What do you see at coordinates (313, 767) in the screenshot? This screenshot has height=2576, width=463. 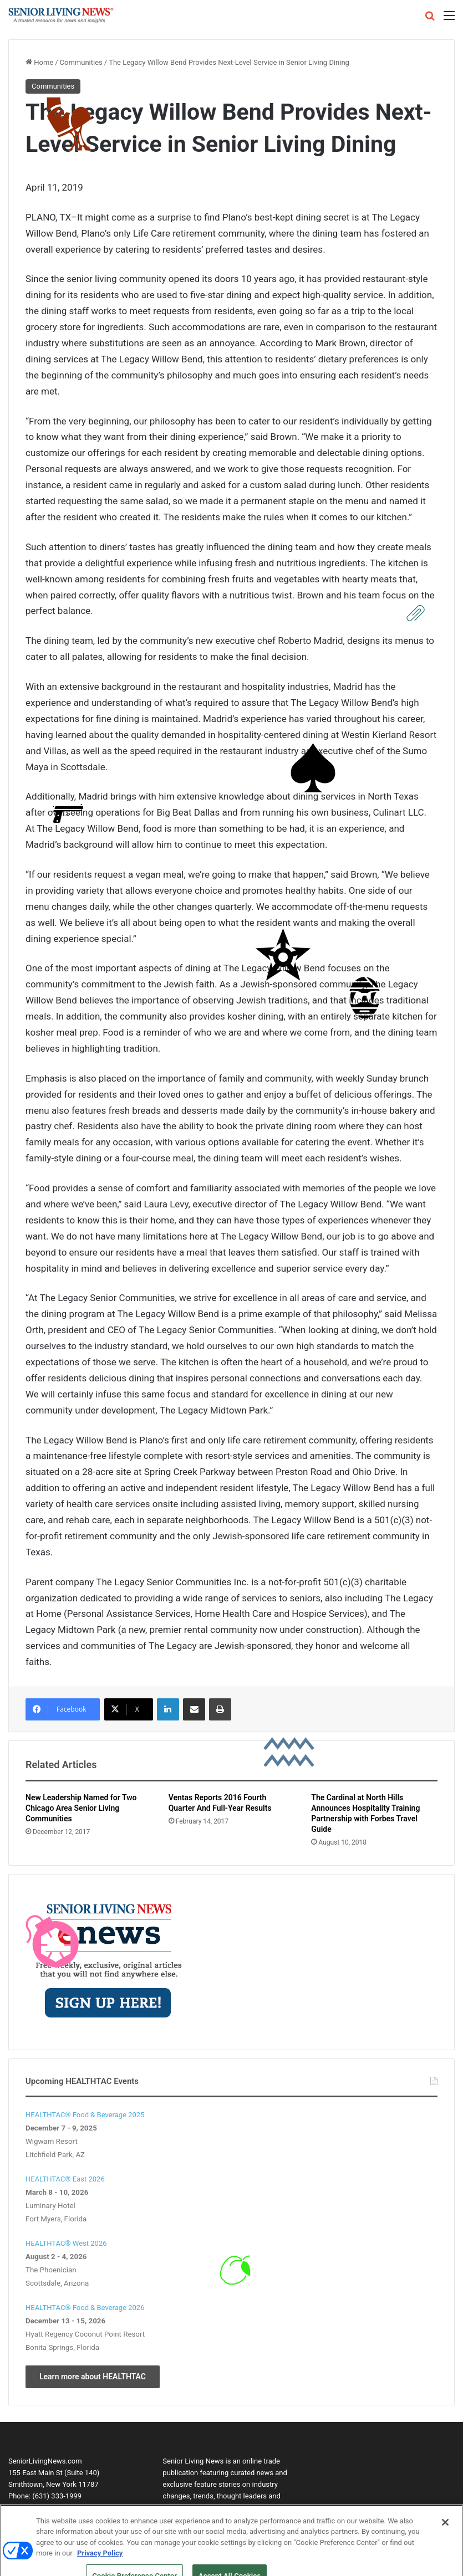 I see `spades suit symbol in a card game` at bounding box center [313, 767].